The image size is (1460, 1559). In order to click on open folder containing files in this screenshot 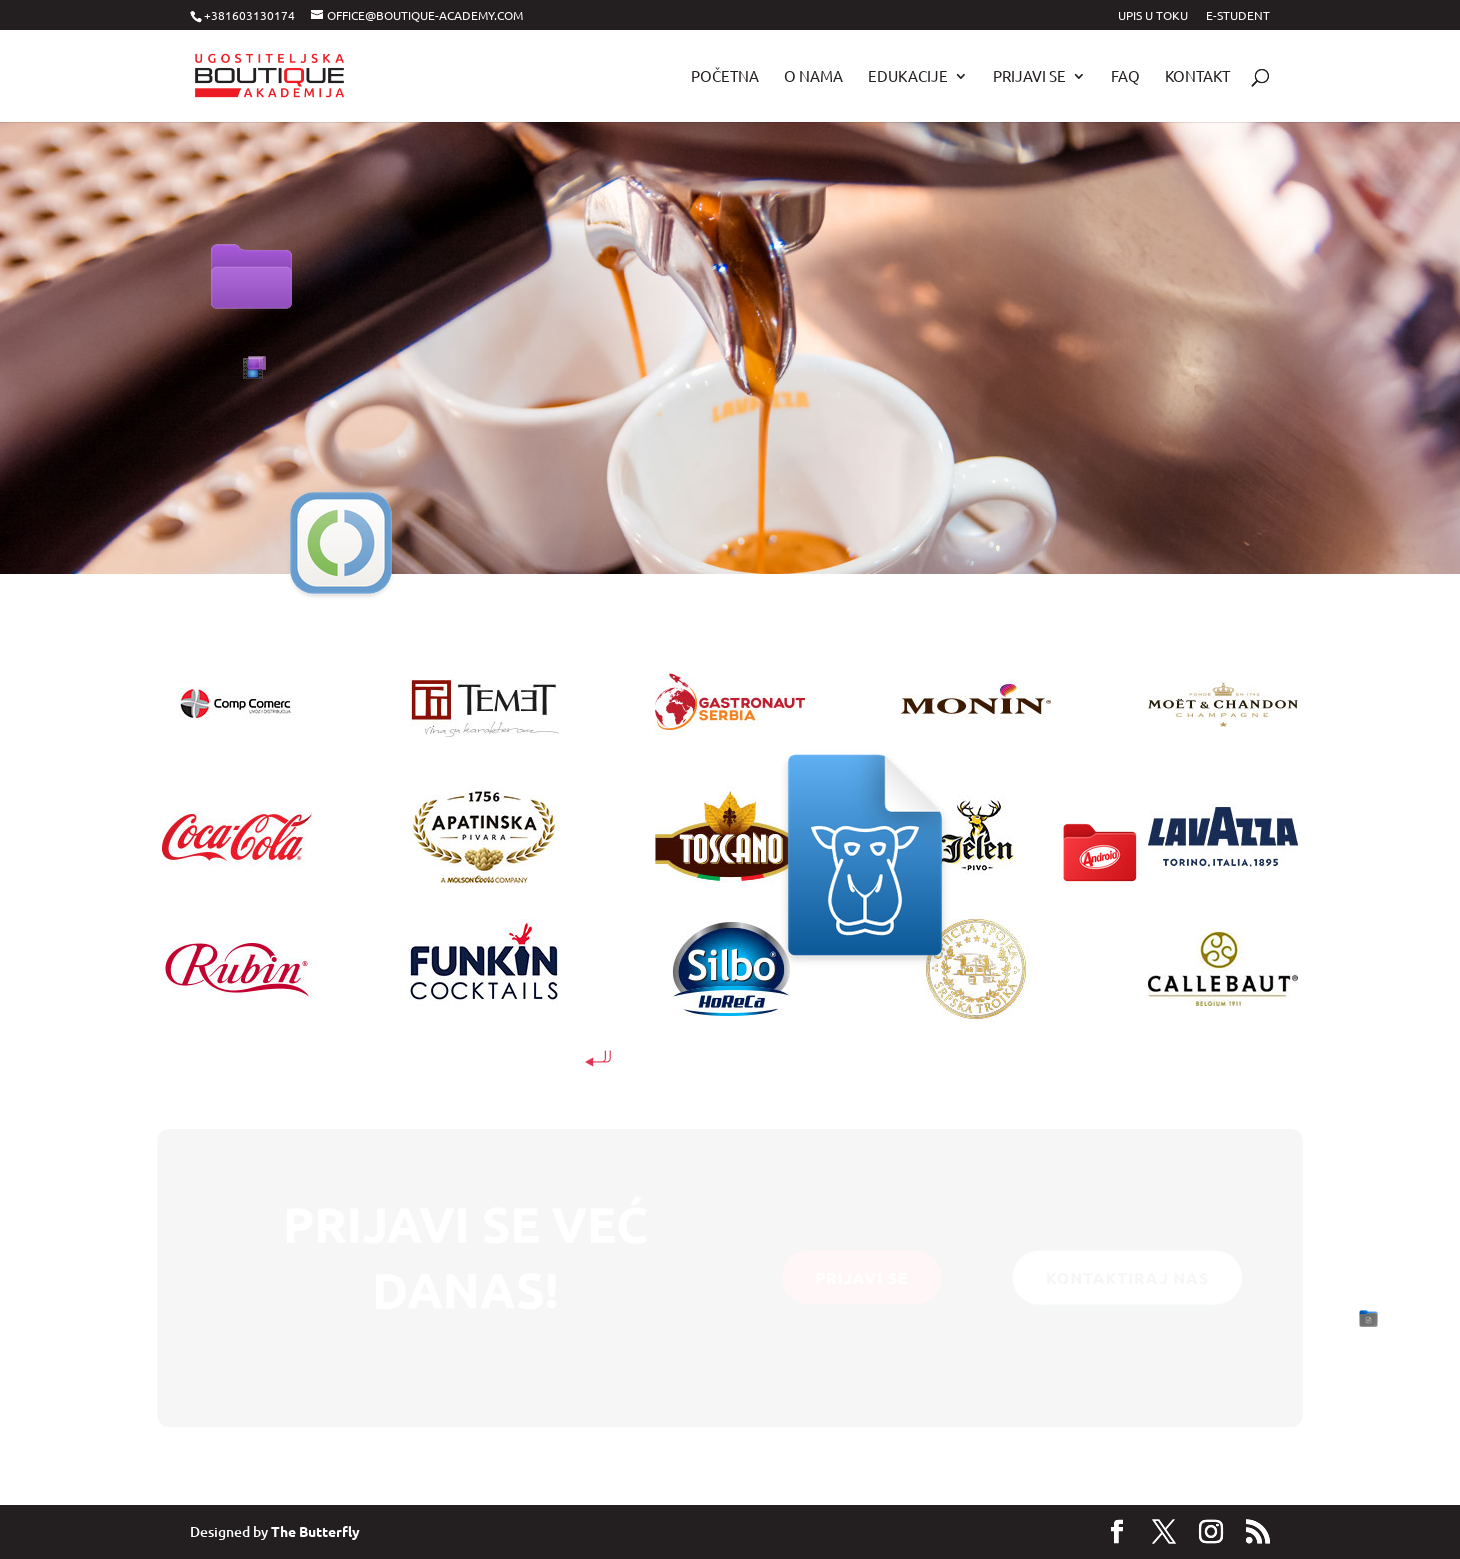, I will do `click(251, 276)`.